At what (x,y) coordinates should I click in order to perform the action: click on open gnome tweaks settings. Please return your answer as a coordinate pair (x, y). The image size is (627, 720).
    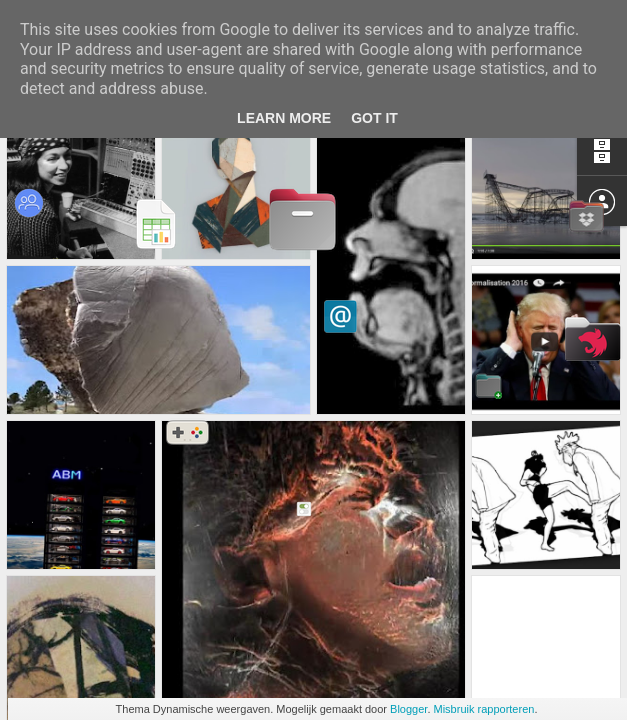
    Looking at the image, I should click on (304, 509).